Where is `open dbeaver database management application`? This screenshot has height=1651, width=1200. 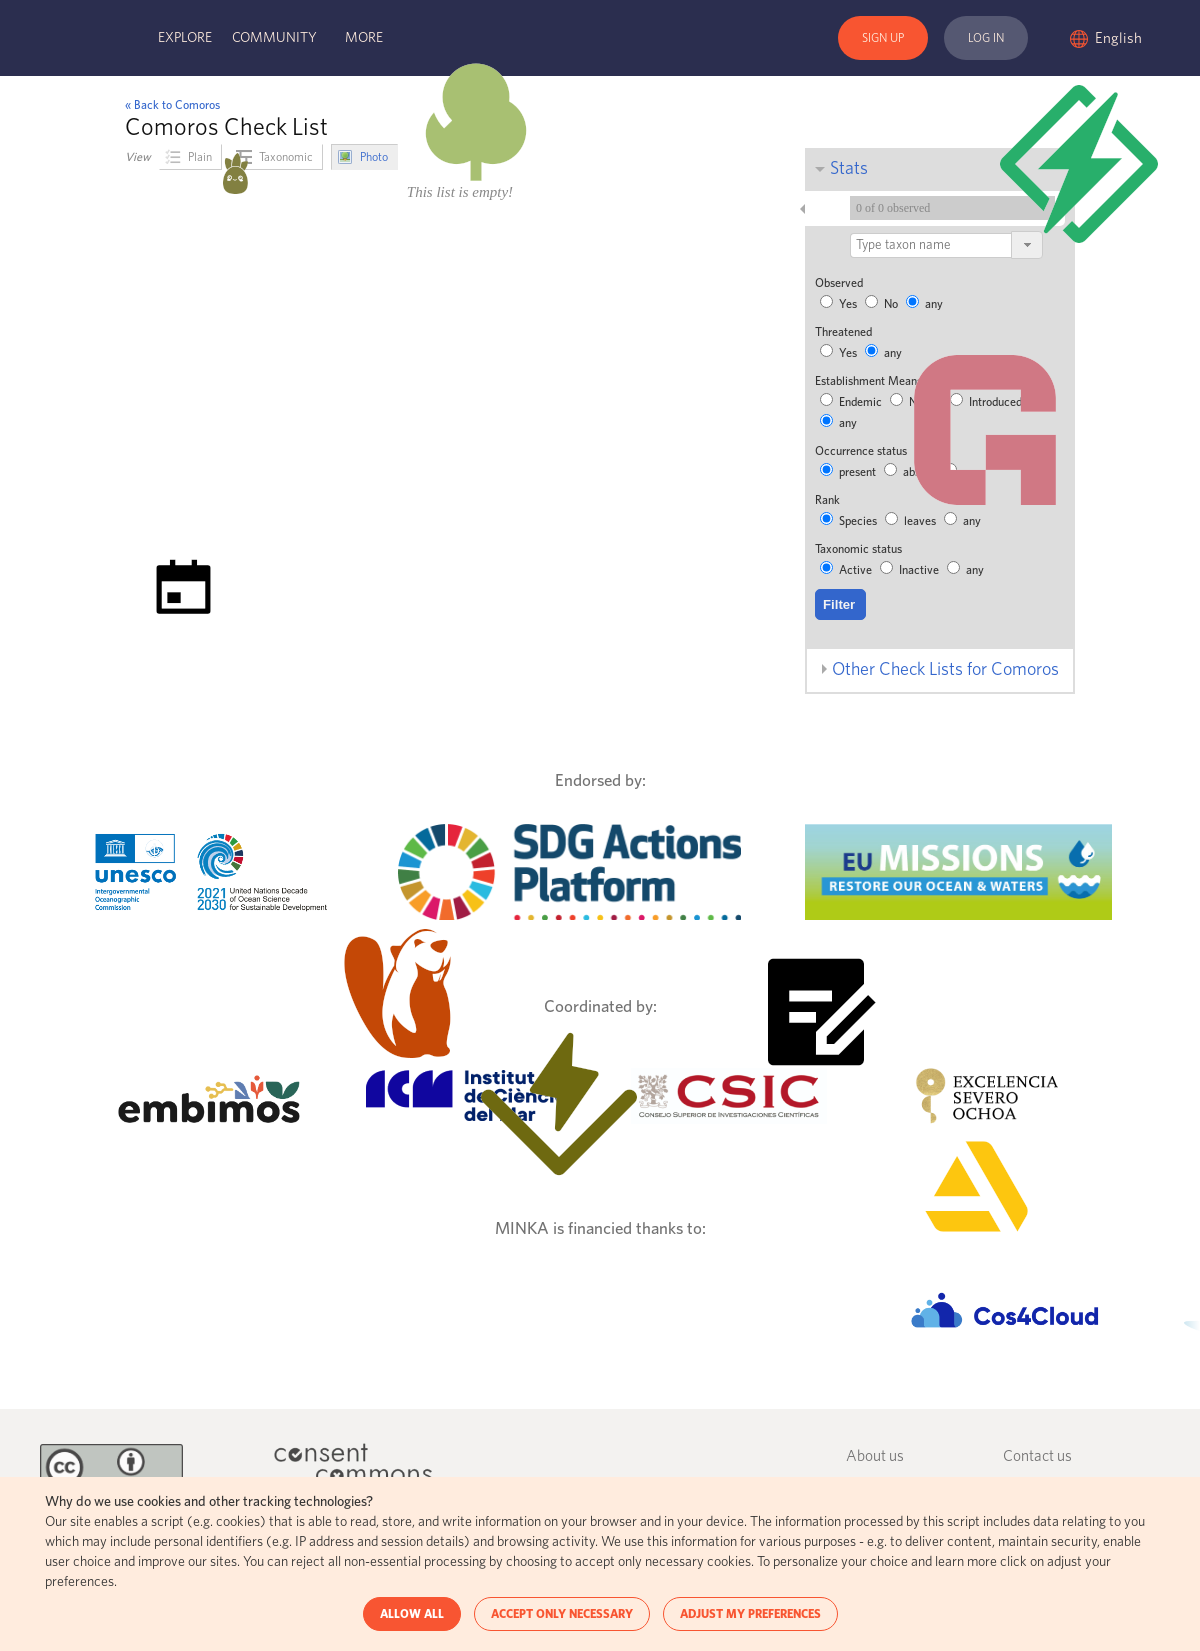
open dbeaver database management application is located at coordinates (397, 993).